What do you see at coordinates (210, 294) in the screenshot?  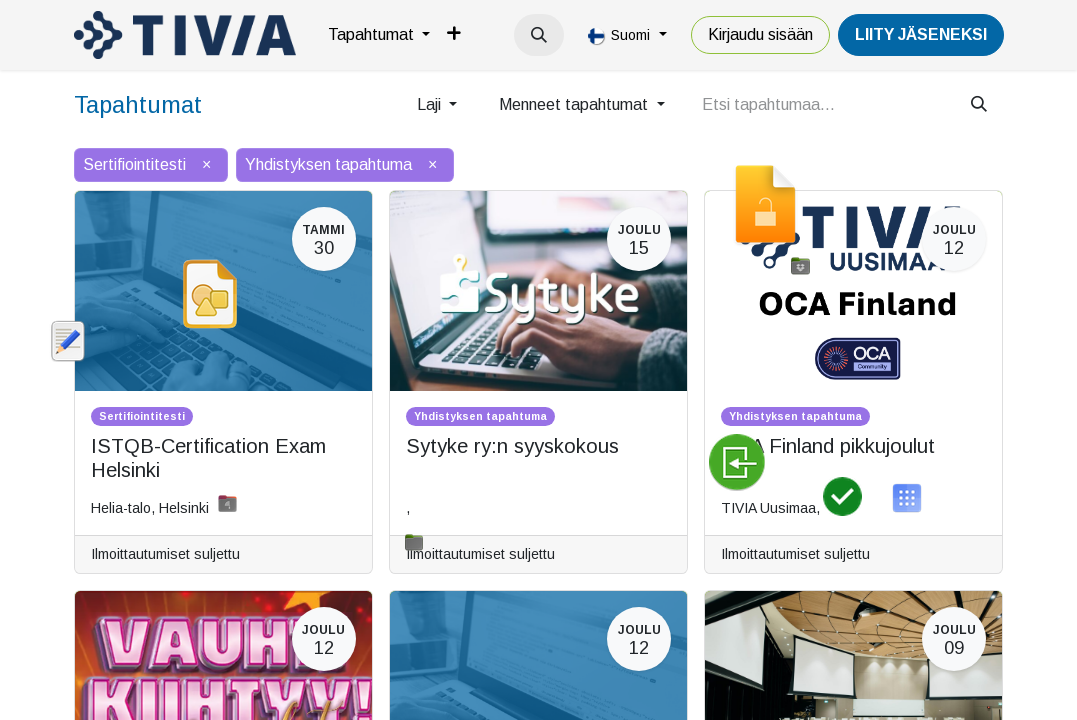 I see `libreoffice draw template file` at bounding box center [210, 294].